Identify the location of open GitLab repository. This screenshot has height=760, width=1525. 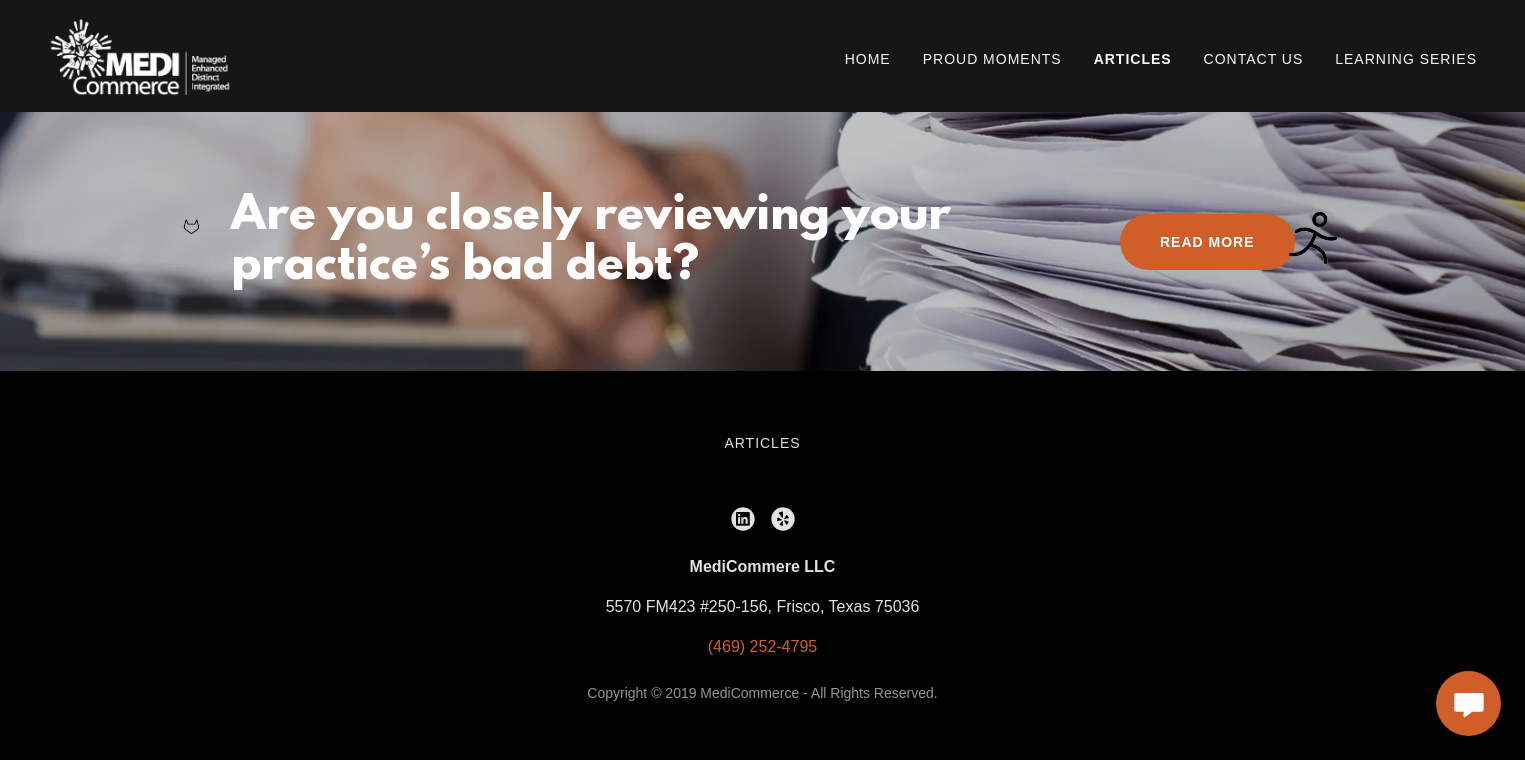
(191, 226).